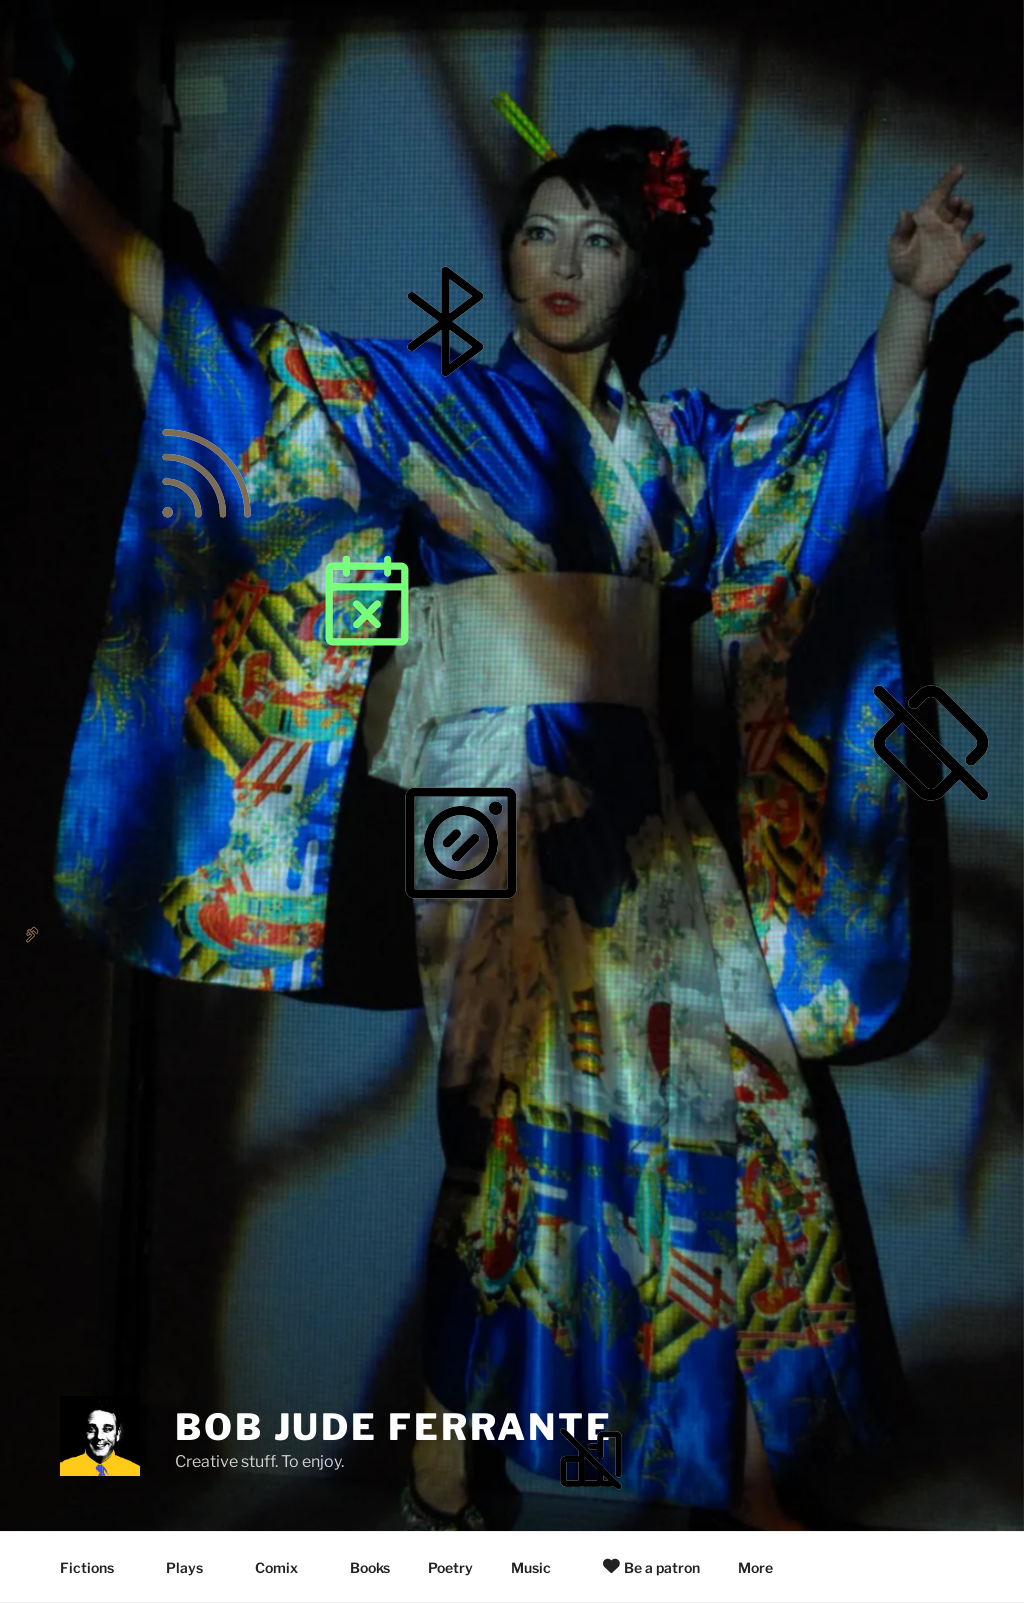  I want to click on disabled or inactive diamond shape element, so click(931, 743).